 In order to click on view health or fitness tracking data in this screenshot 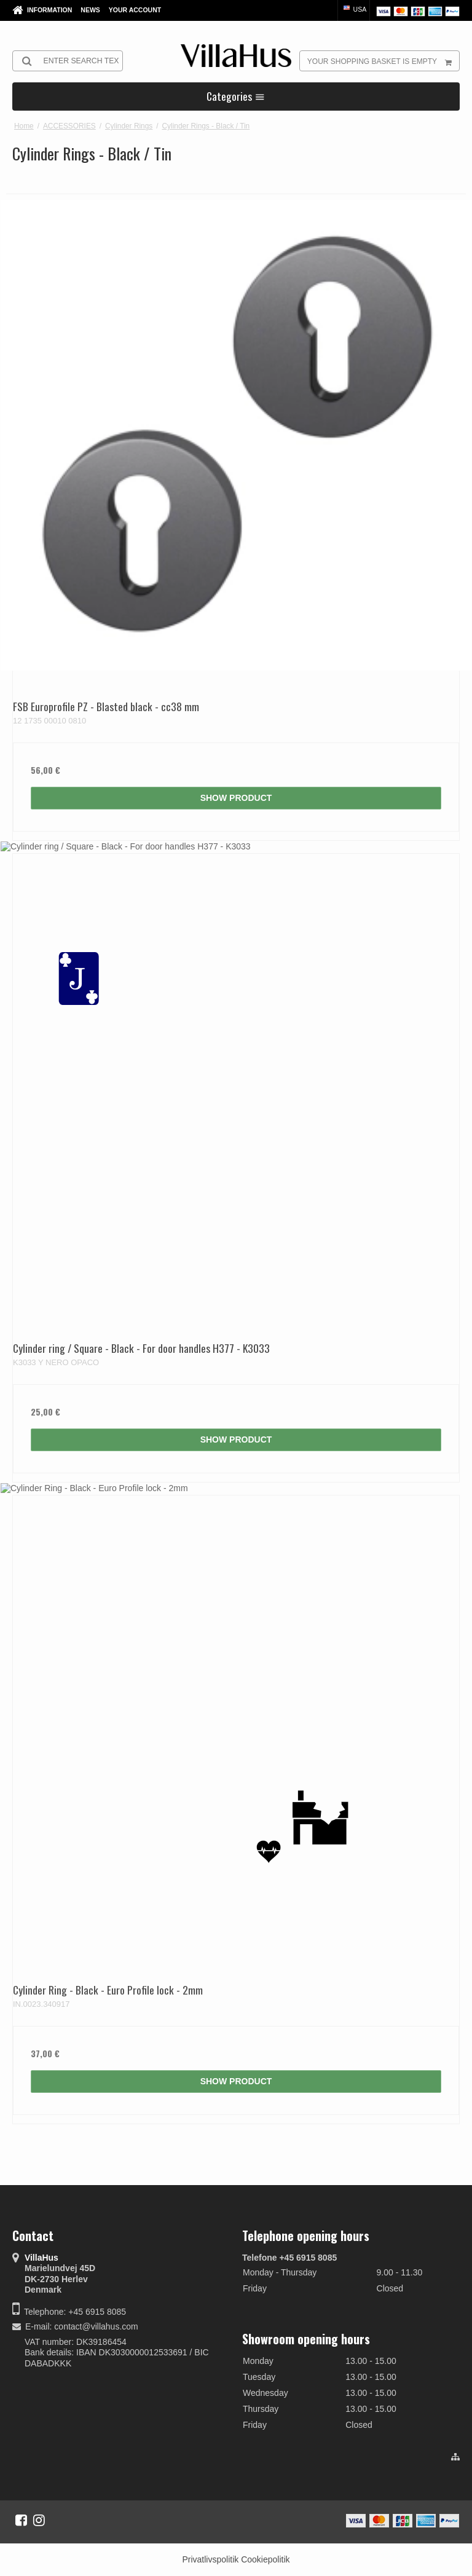, I will do `click(269, 1852)`.